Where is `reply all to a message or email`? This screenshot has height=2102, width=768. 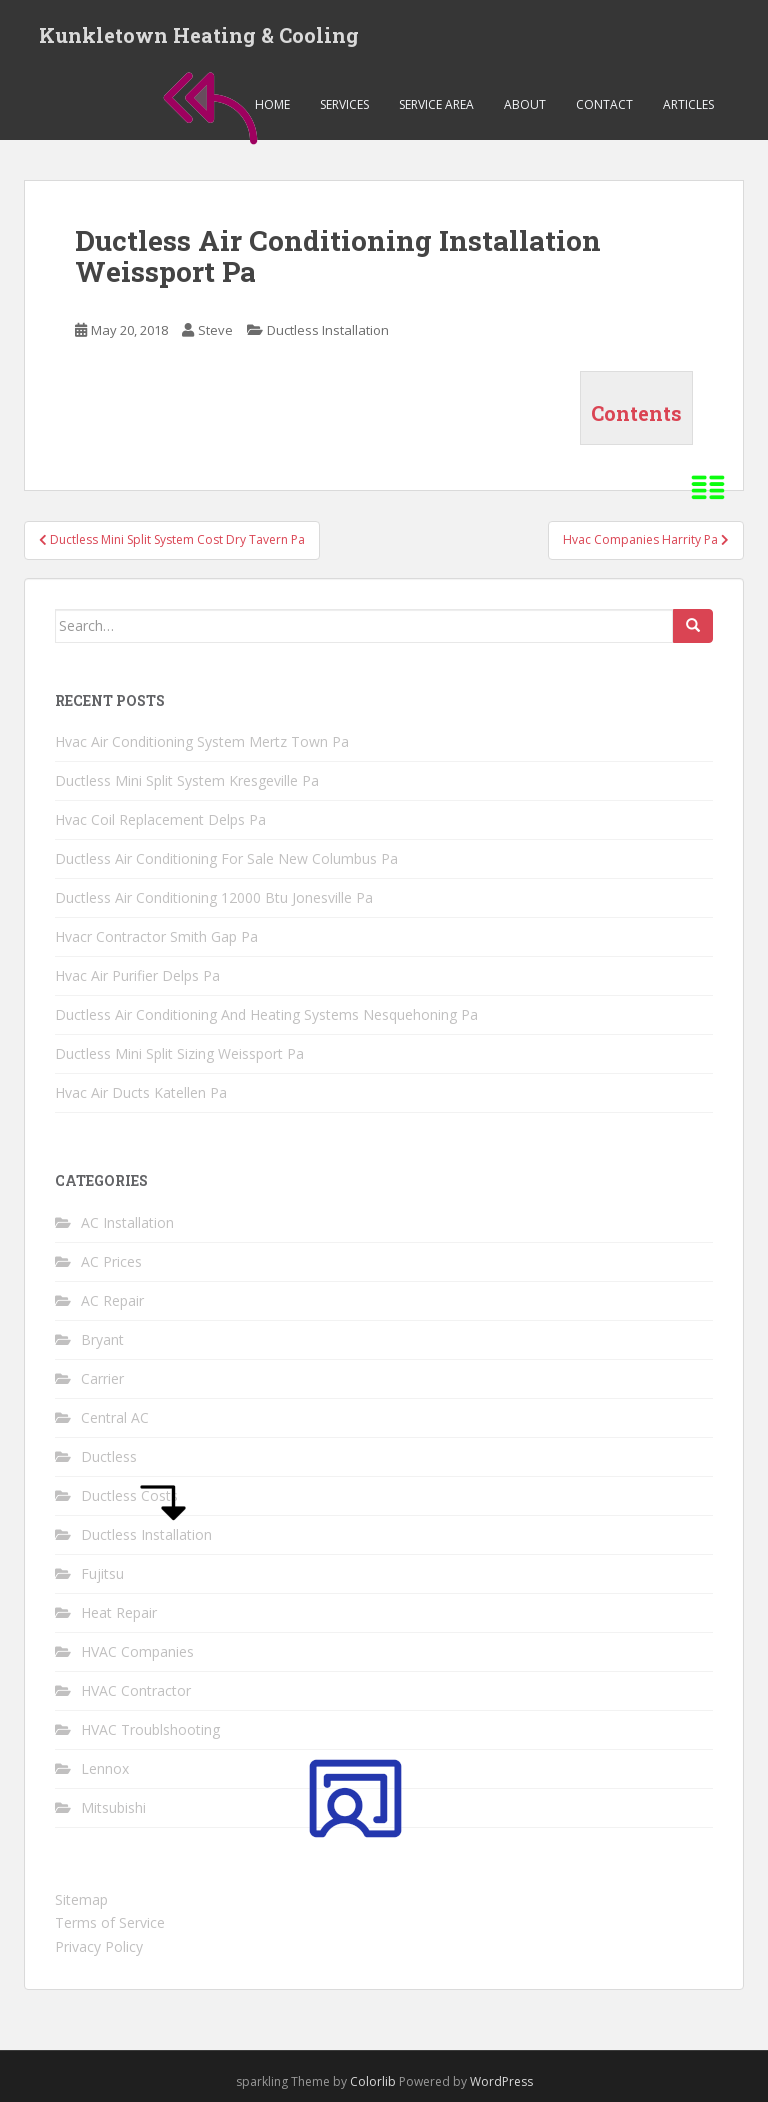 reply all to a message or email is located at coordinates (210, 108).